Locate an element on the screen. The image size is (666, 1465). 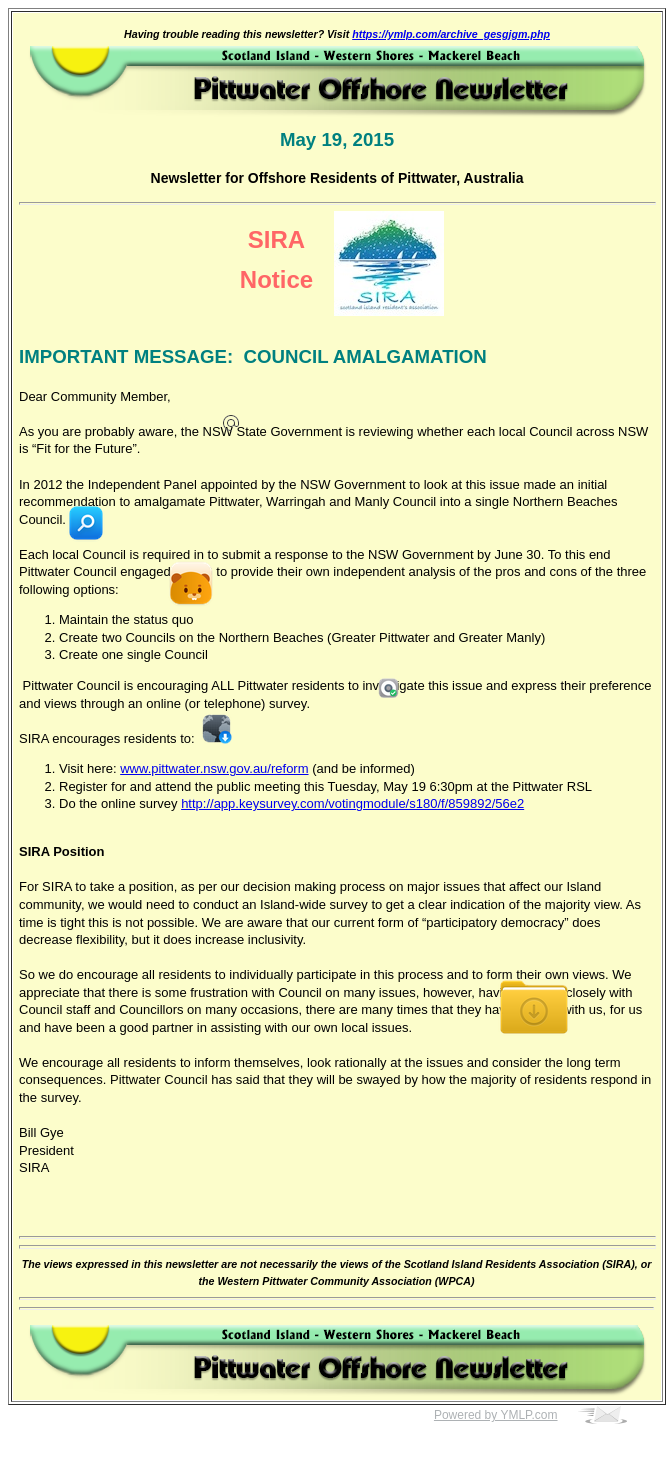
open search settings or preferences is located at coordinates (86, 523).